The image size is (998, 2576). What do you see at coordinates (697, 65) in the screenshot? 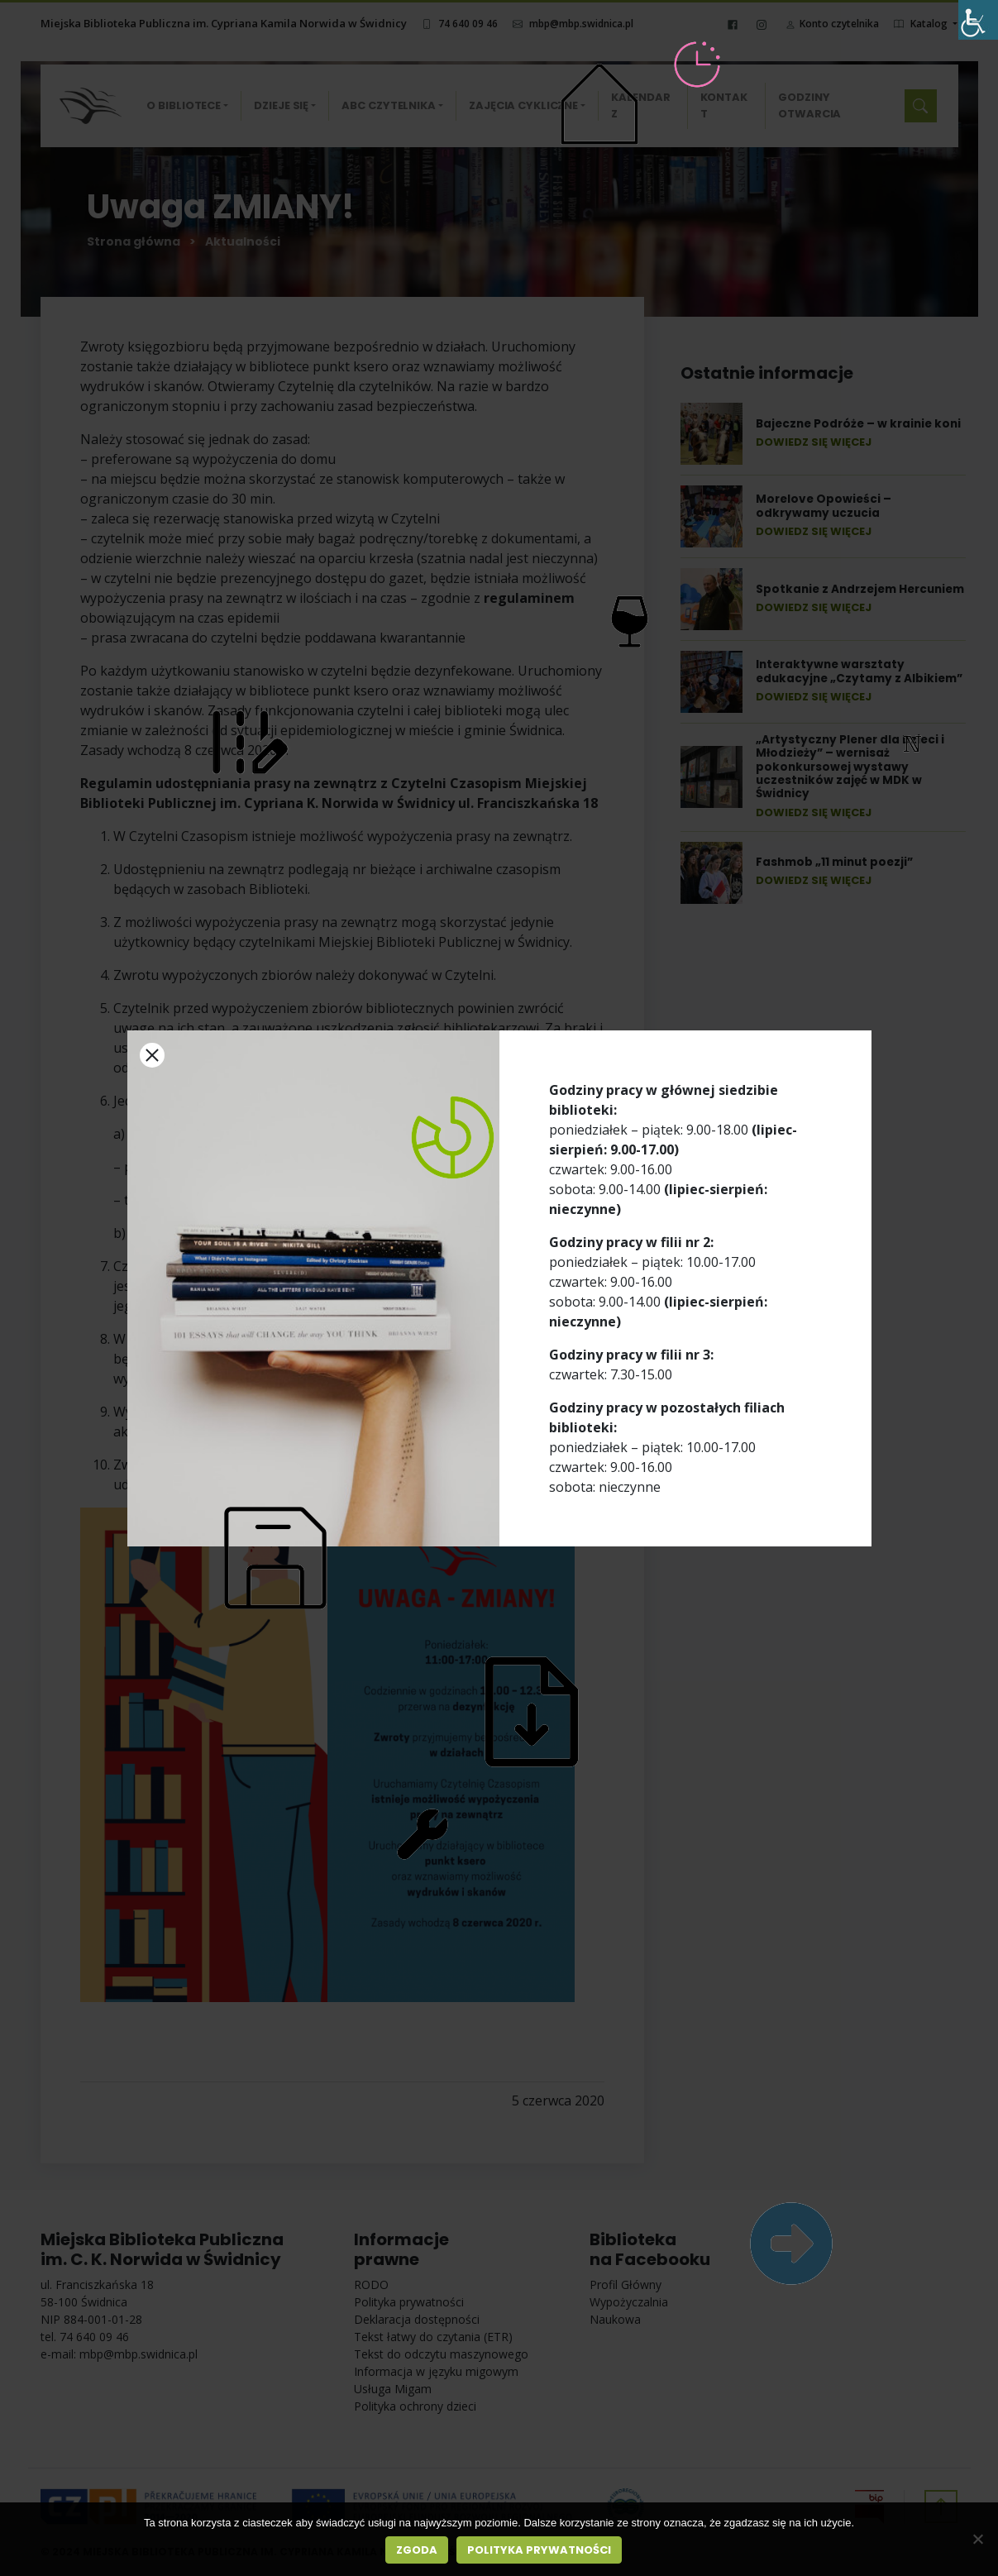
I see `view countdown timer` at bounding box center [697, 65].